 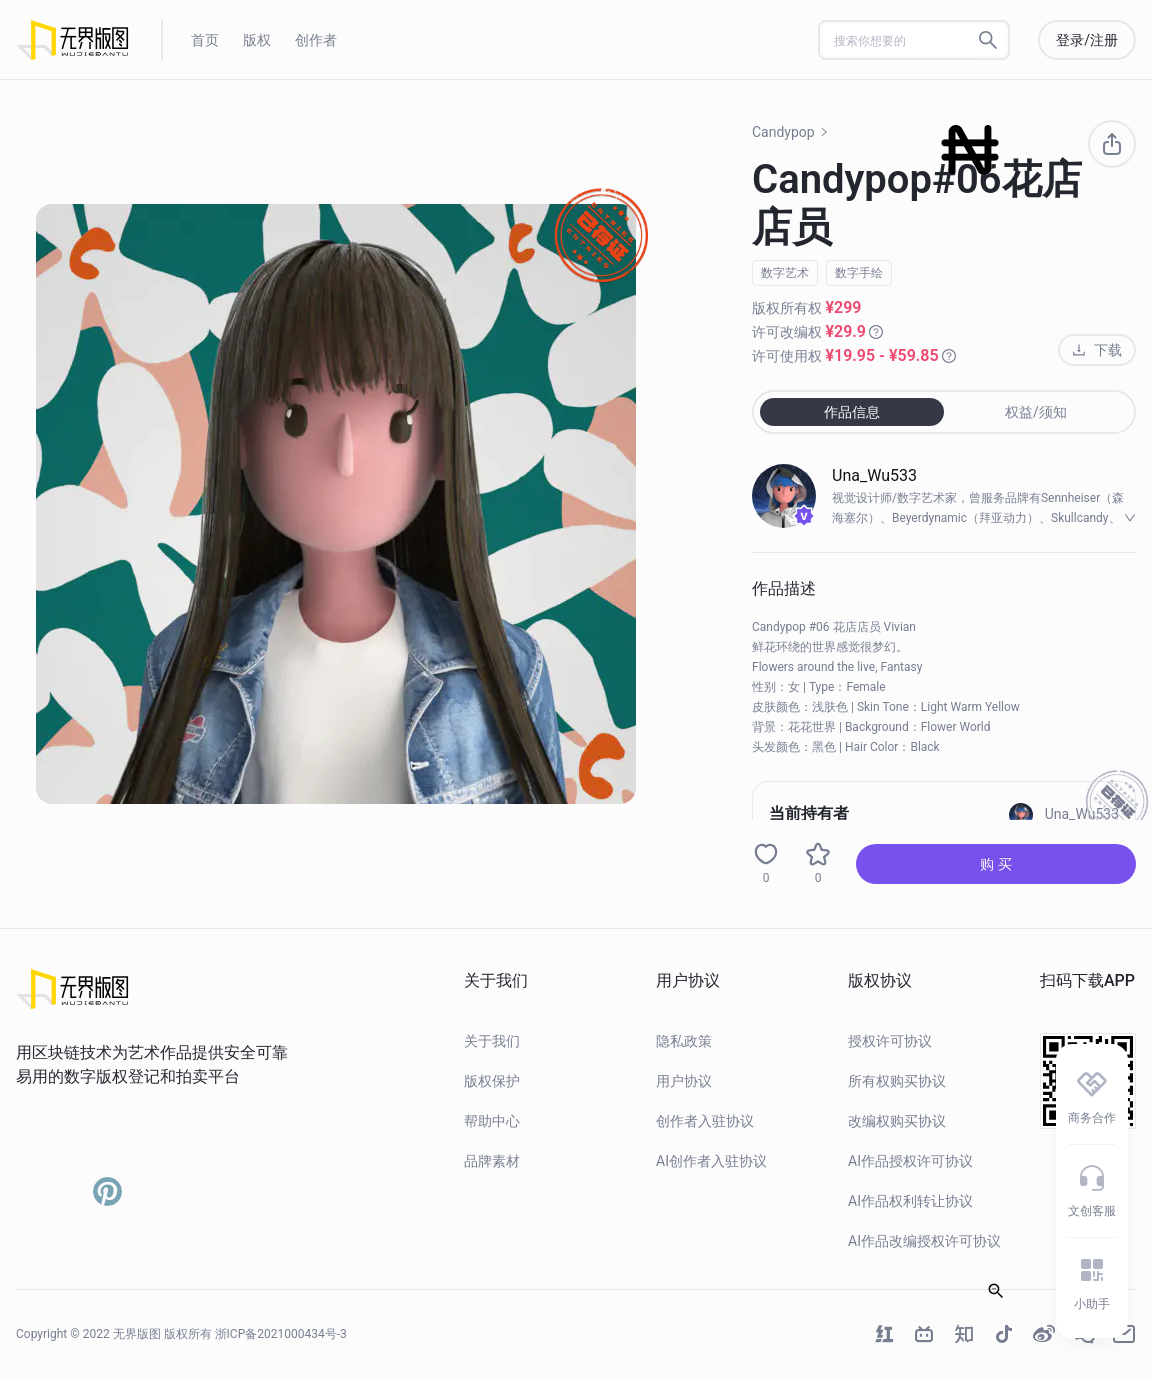 I want to click on zoom out to see more of the view, so click(x=996, y=1291).